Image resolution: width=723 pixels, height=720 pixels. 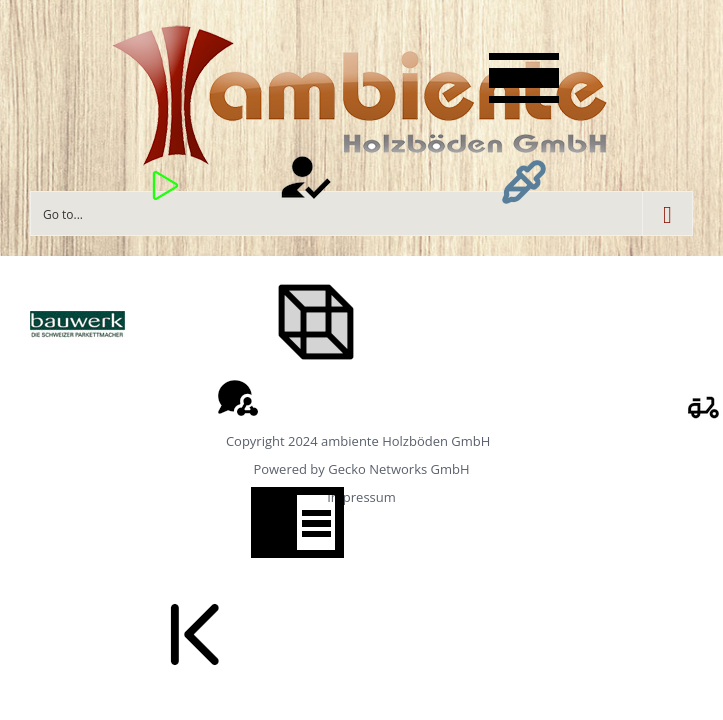 I want to click on switch to reader mode for distraction-free reading, so click(x=297, y=520).